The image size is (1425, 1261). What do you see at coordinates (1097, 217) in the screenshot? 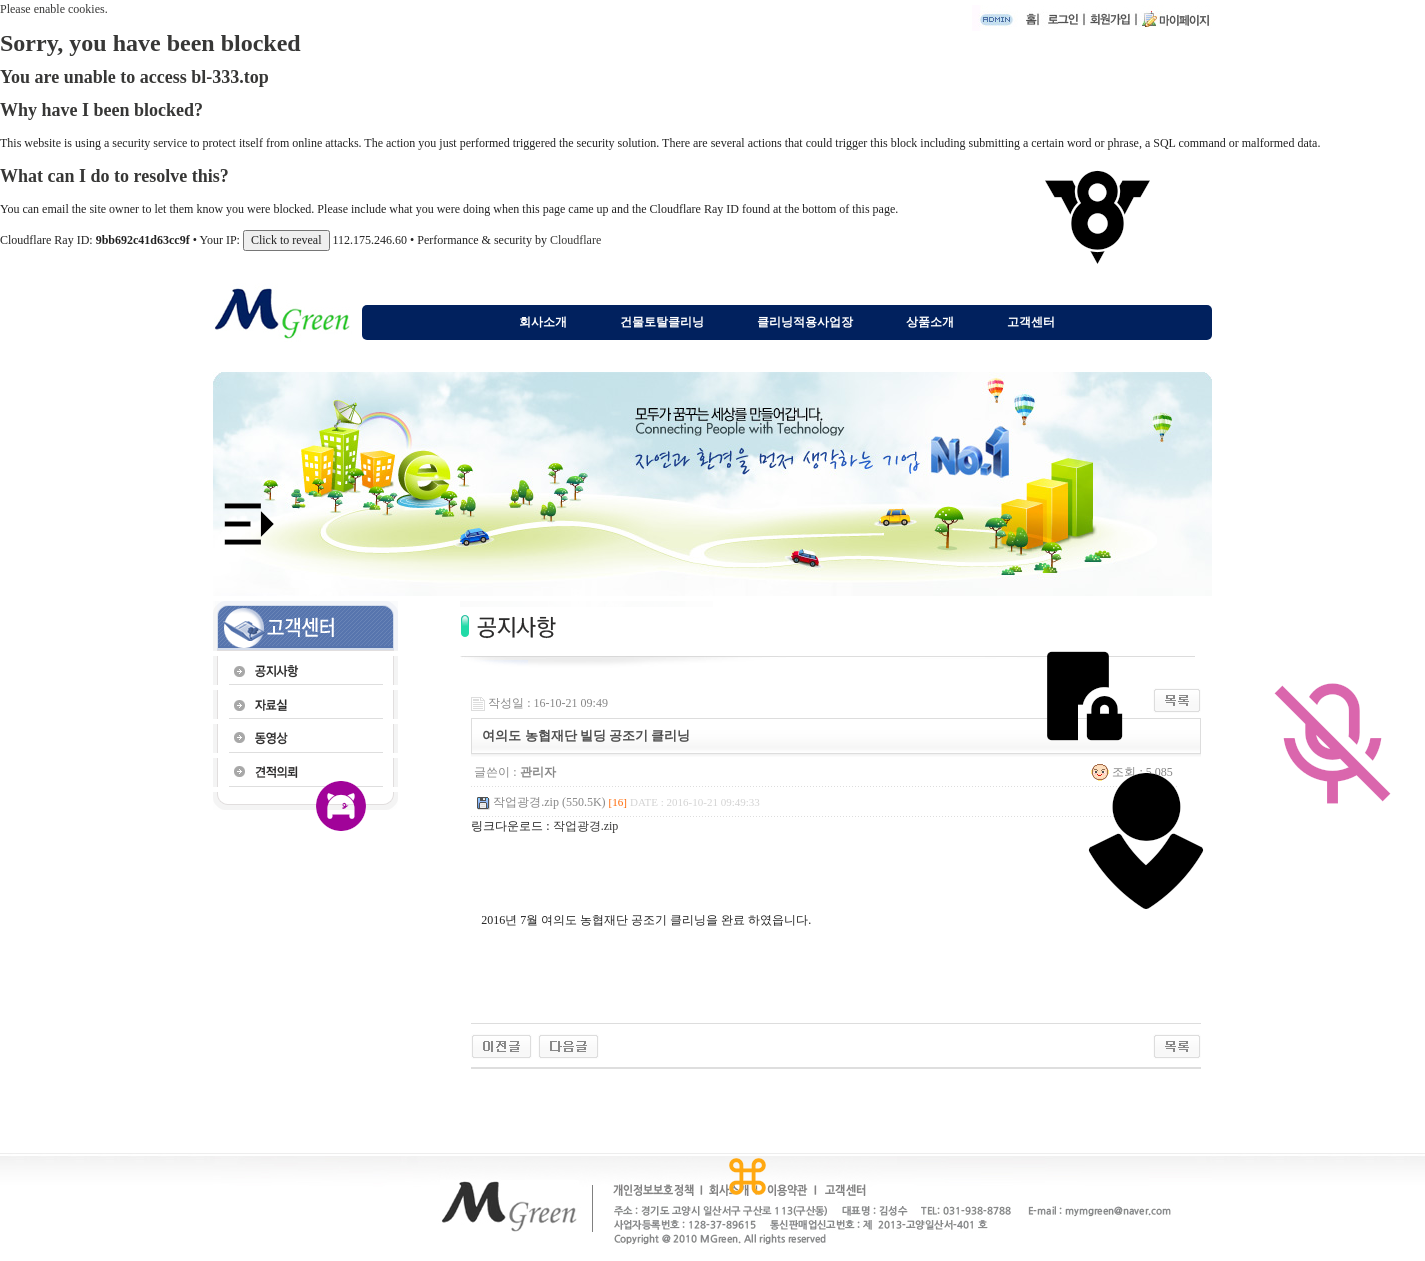
I see `V8 JavaScript engine logo` at bounding box center [1097, 217].